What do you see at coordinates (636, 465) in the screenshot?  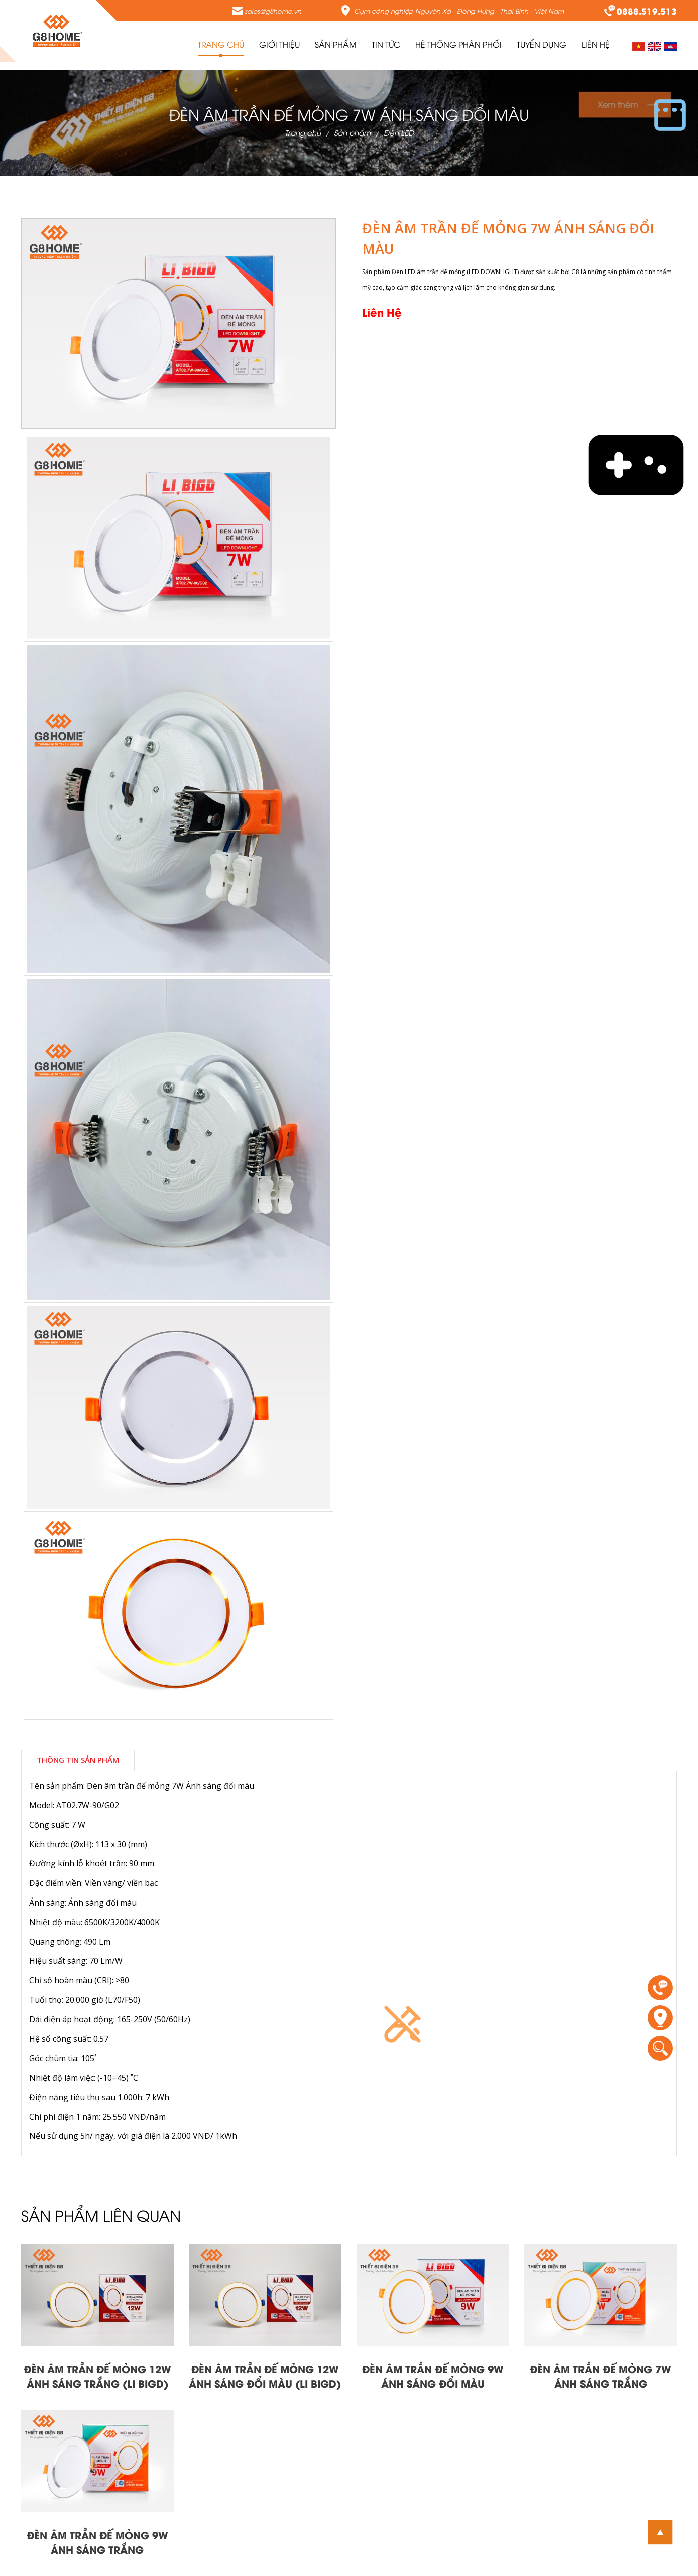 I see `access gaming features or settings` at bounding box center [636, 465].